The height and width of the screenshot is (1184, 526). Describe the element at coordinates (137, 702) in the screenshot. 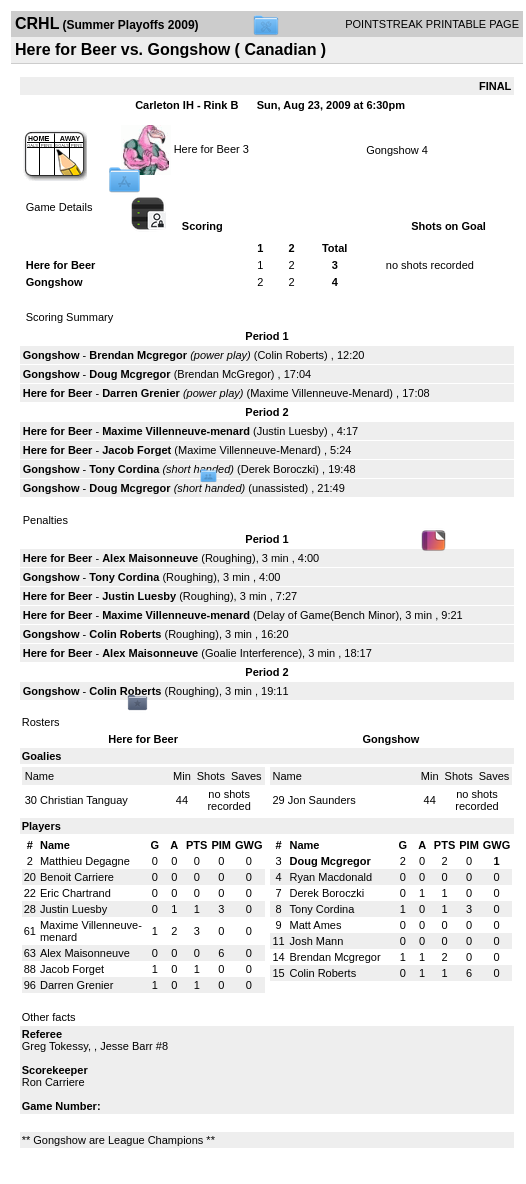

I see `open bookmarked or favorite files` at that location.